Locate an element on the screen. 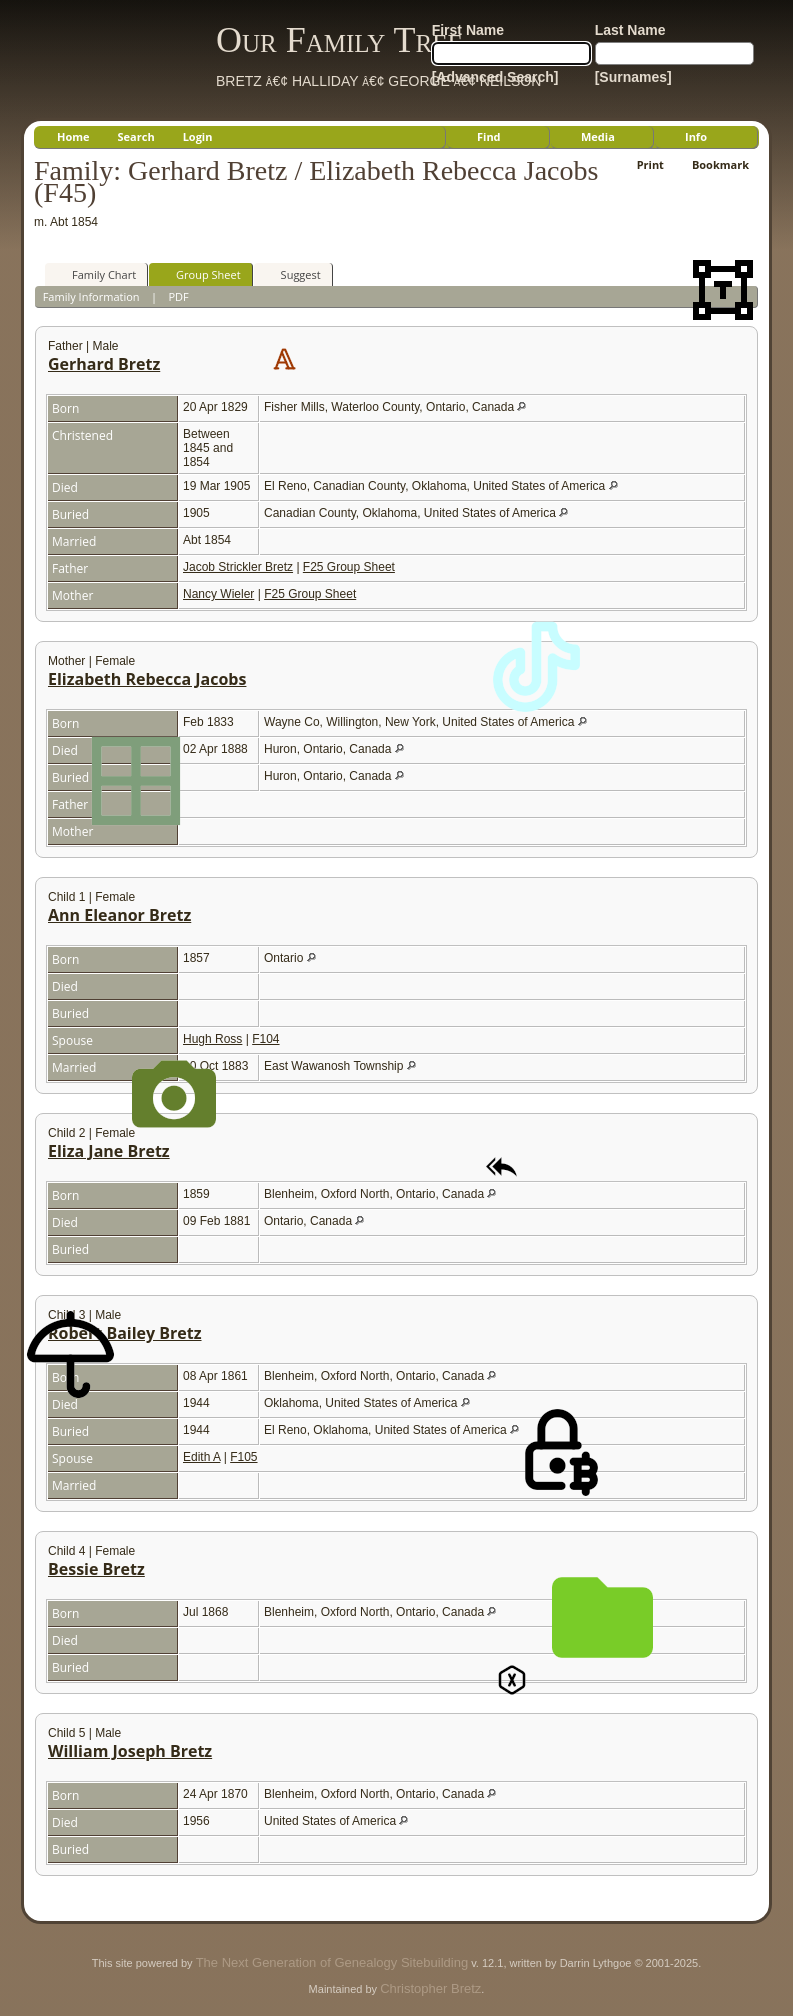  access typography and font settings is located at coordinates (284, 359).